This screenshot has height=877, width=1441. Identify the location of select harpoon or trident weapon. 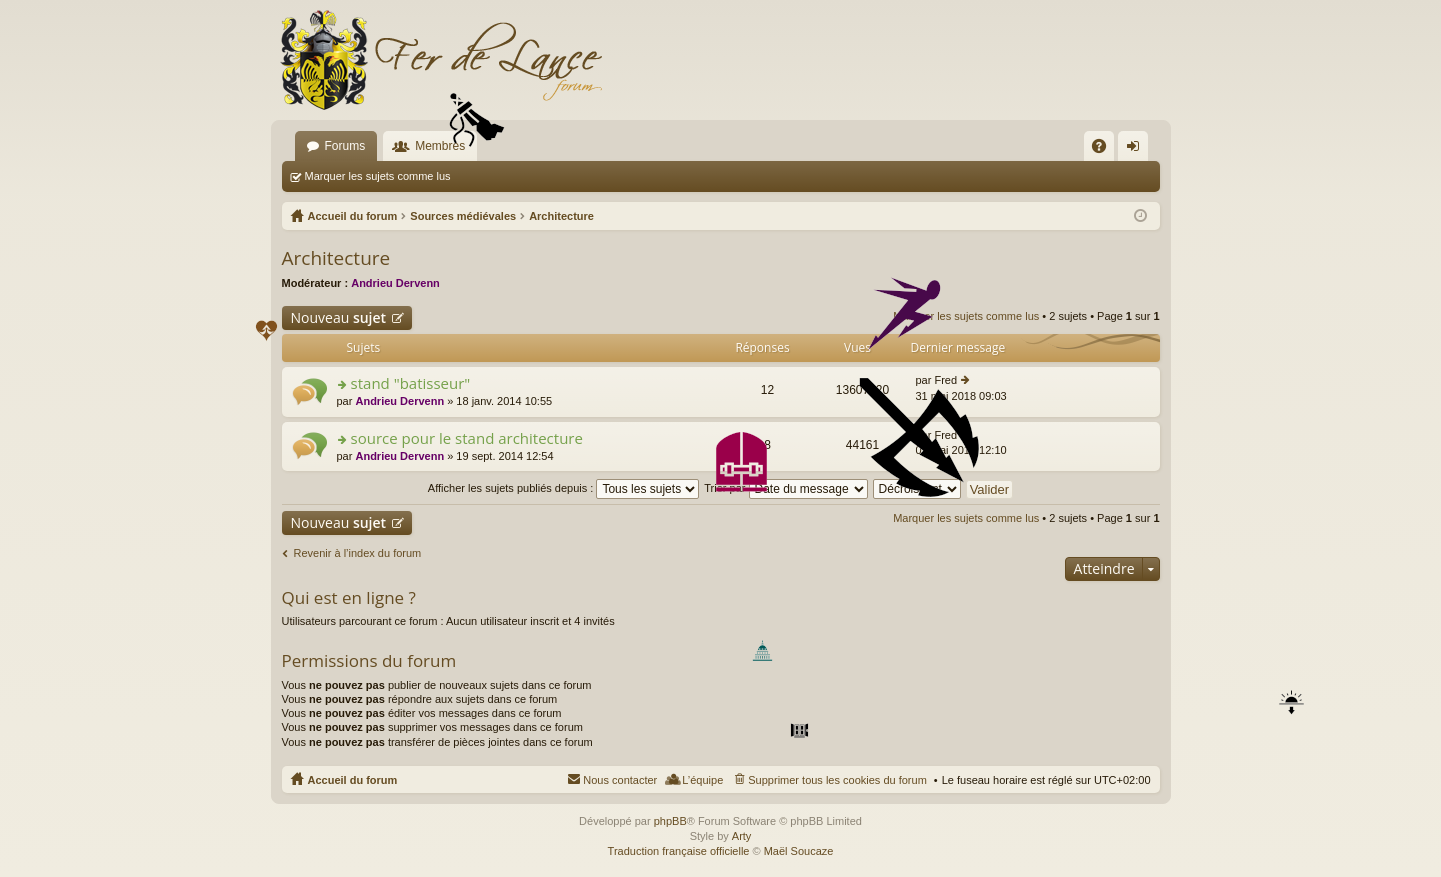
(920, 437).